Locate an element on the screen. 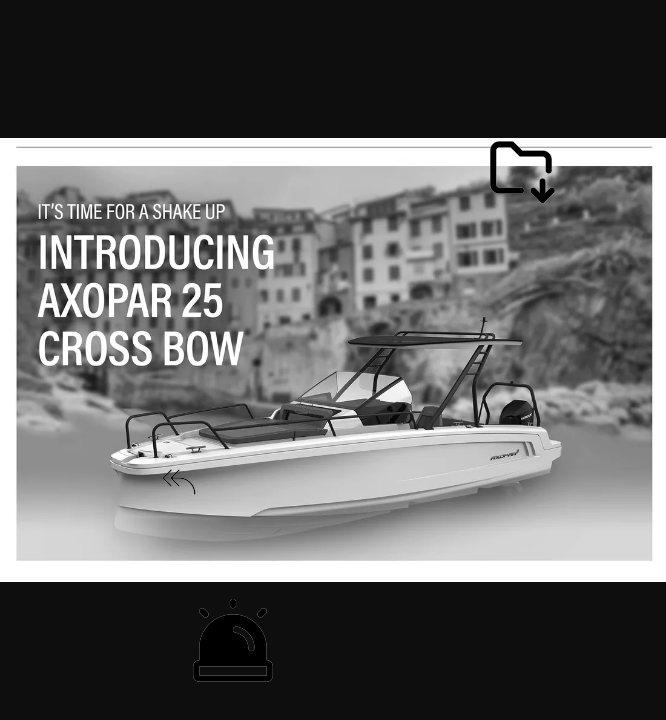 The width and height of the screenshot is (666, 720). indicates an active alert or emergency notification is located at coordinates (233, 648).